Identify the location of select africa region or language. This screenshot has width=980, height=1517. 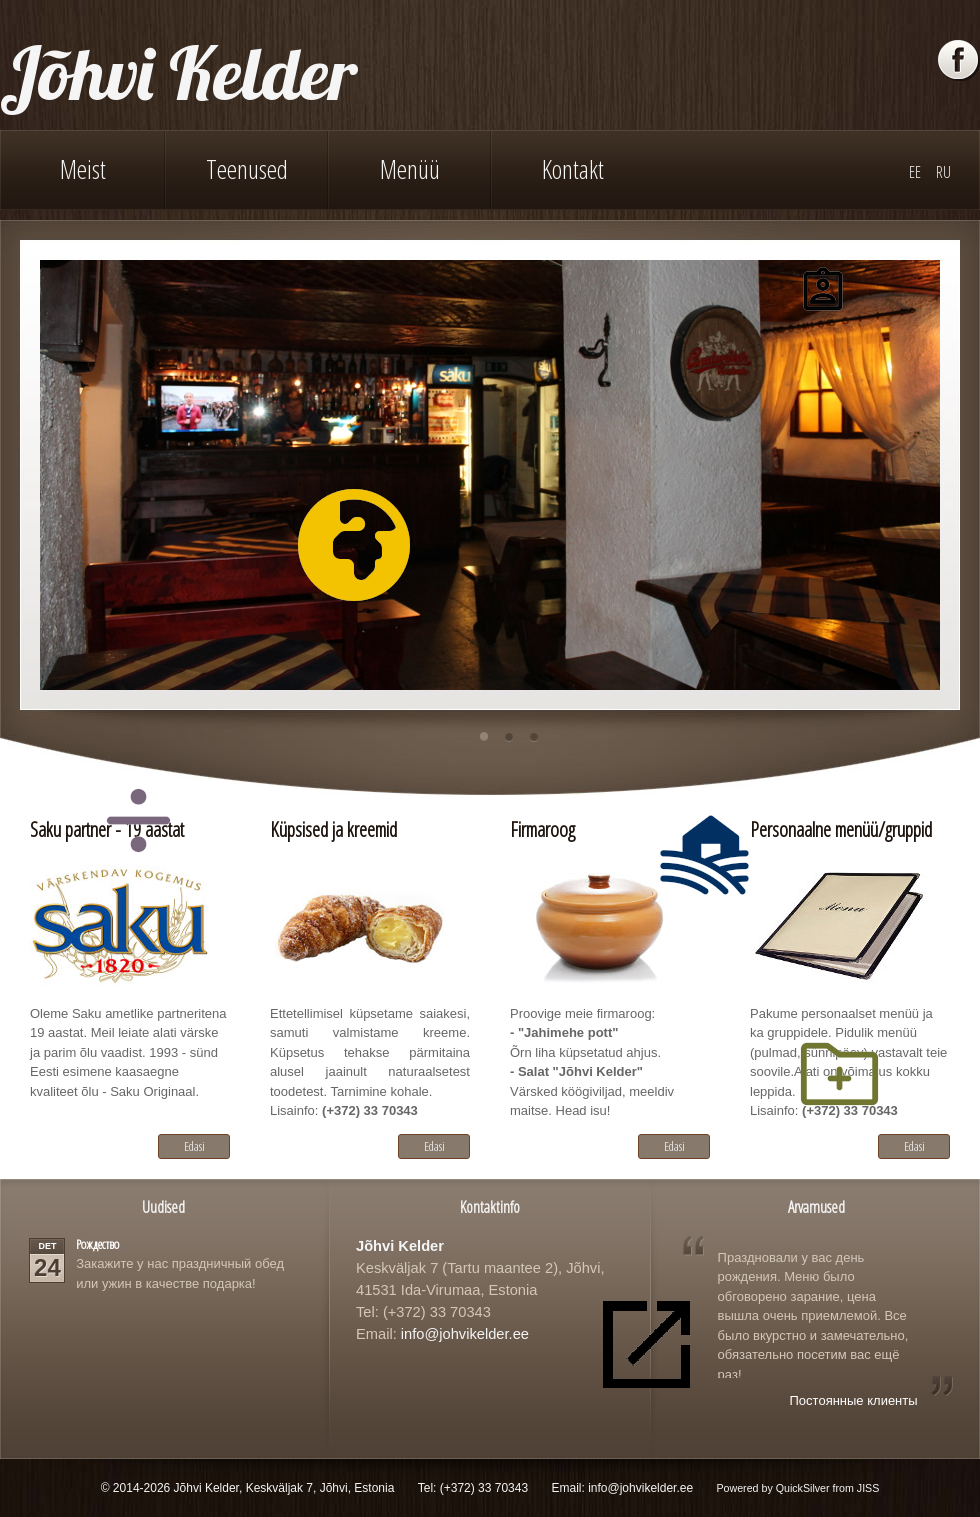
(354, 545).